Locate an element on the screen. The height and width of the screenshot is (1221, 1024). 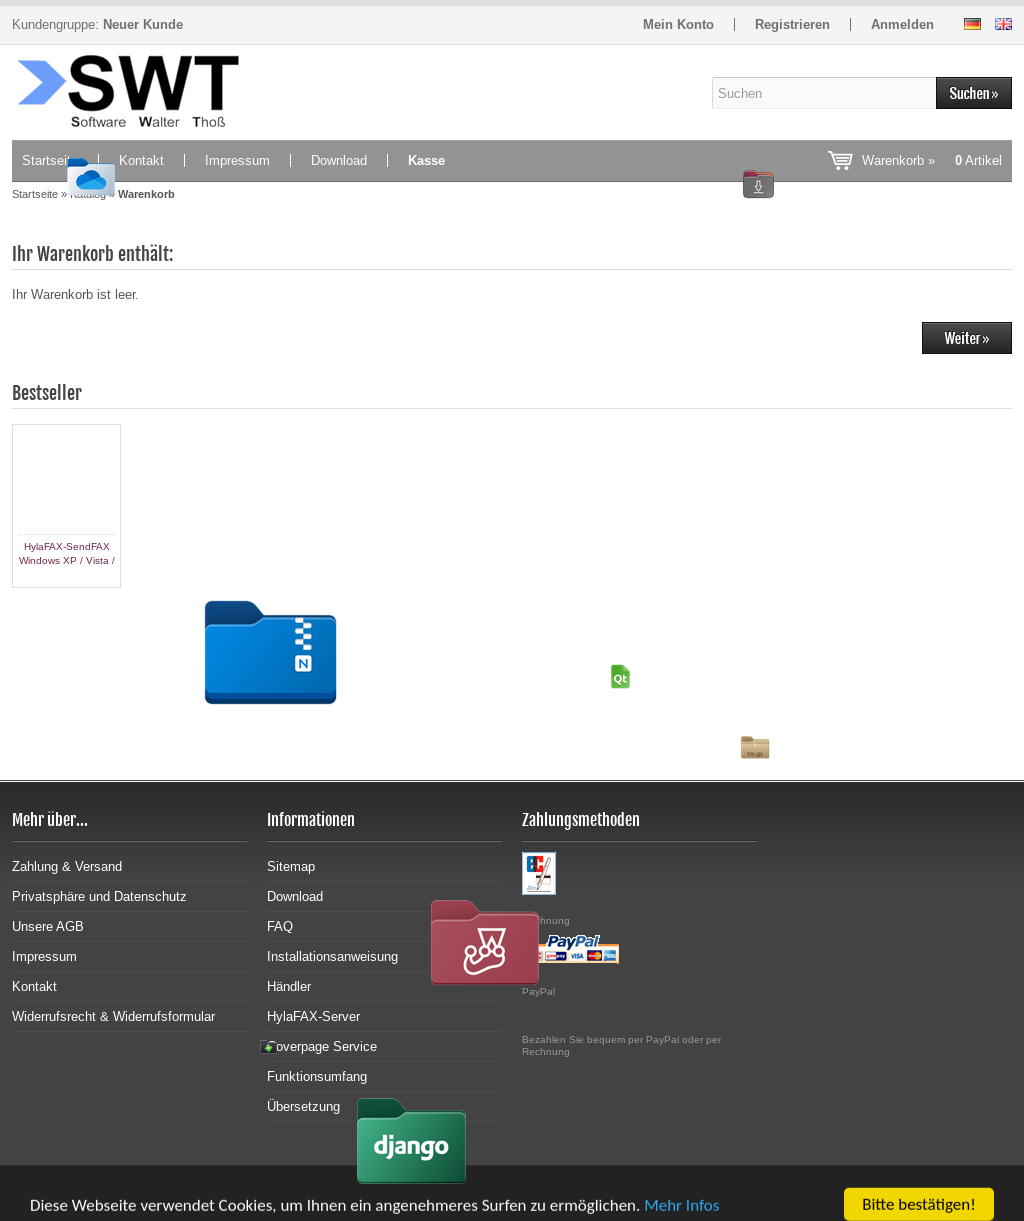
folder containing jest testing framework files is located at coordinates (484, 945).